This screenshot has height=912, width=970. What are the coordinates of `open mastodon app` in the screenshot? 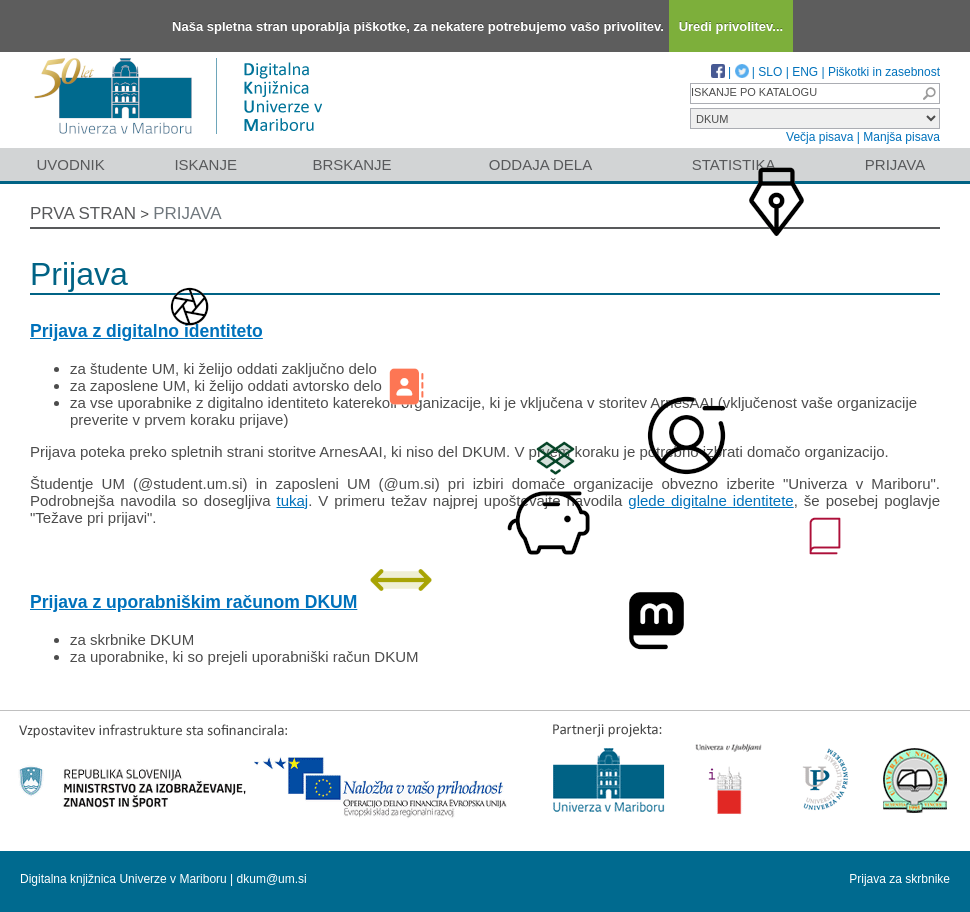 It's located at (656, 619).